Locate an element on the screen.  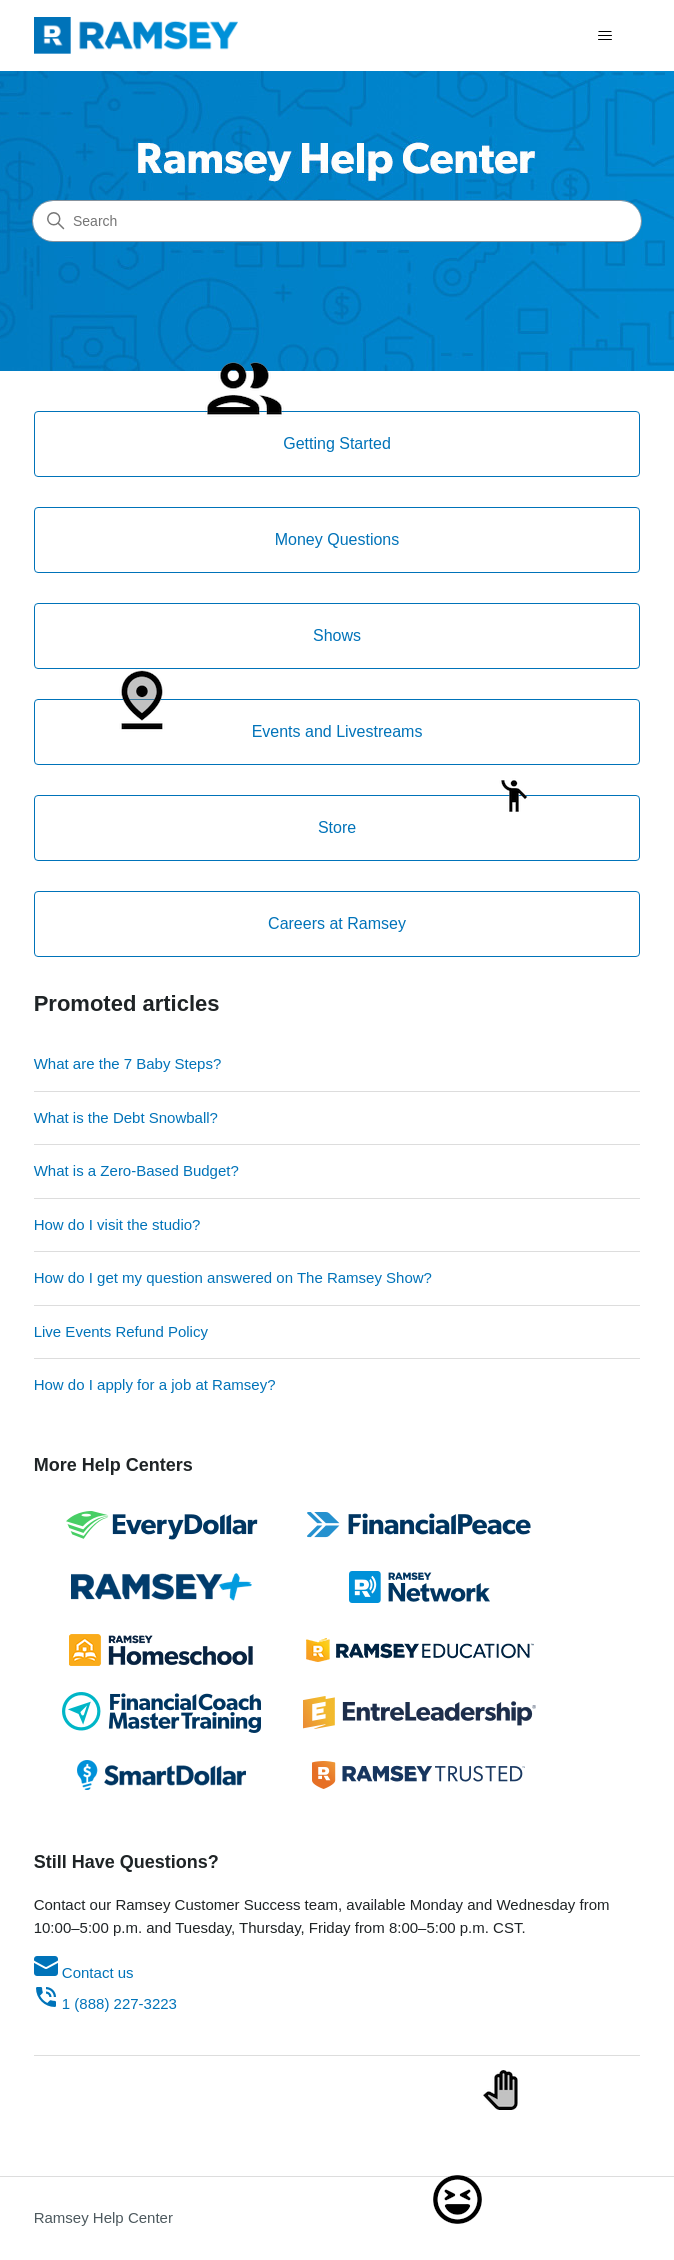
drop a pin on the map is located at coordinates (142, 700).